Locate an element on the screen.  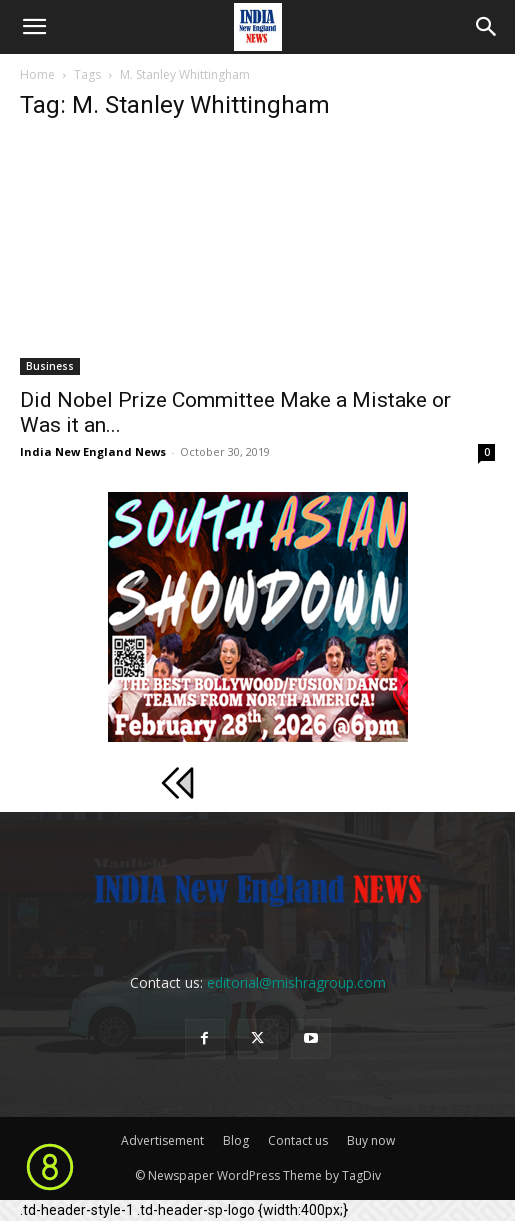
indicates step 8 in a multi-step process is located at coordinates (50, 1167).